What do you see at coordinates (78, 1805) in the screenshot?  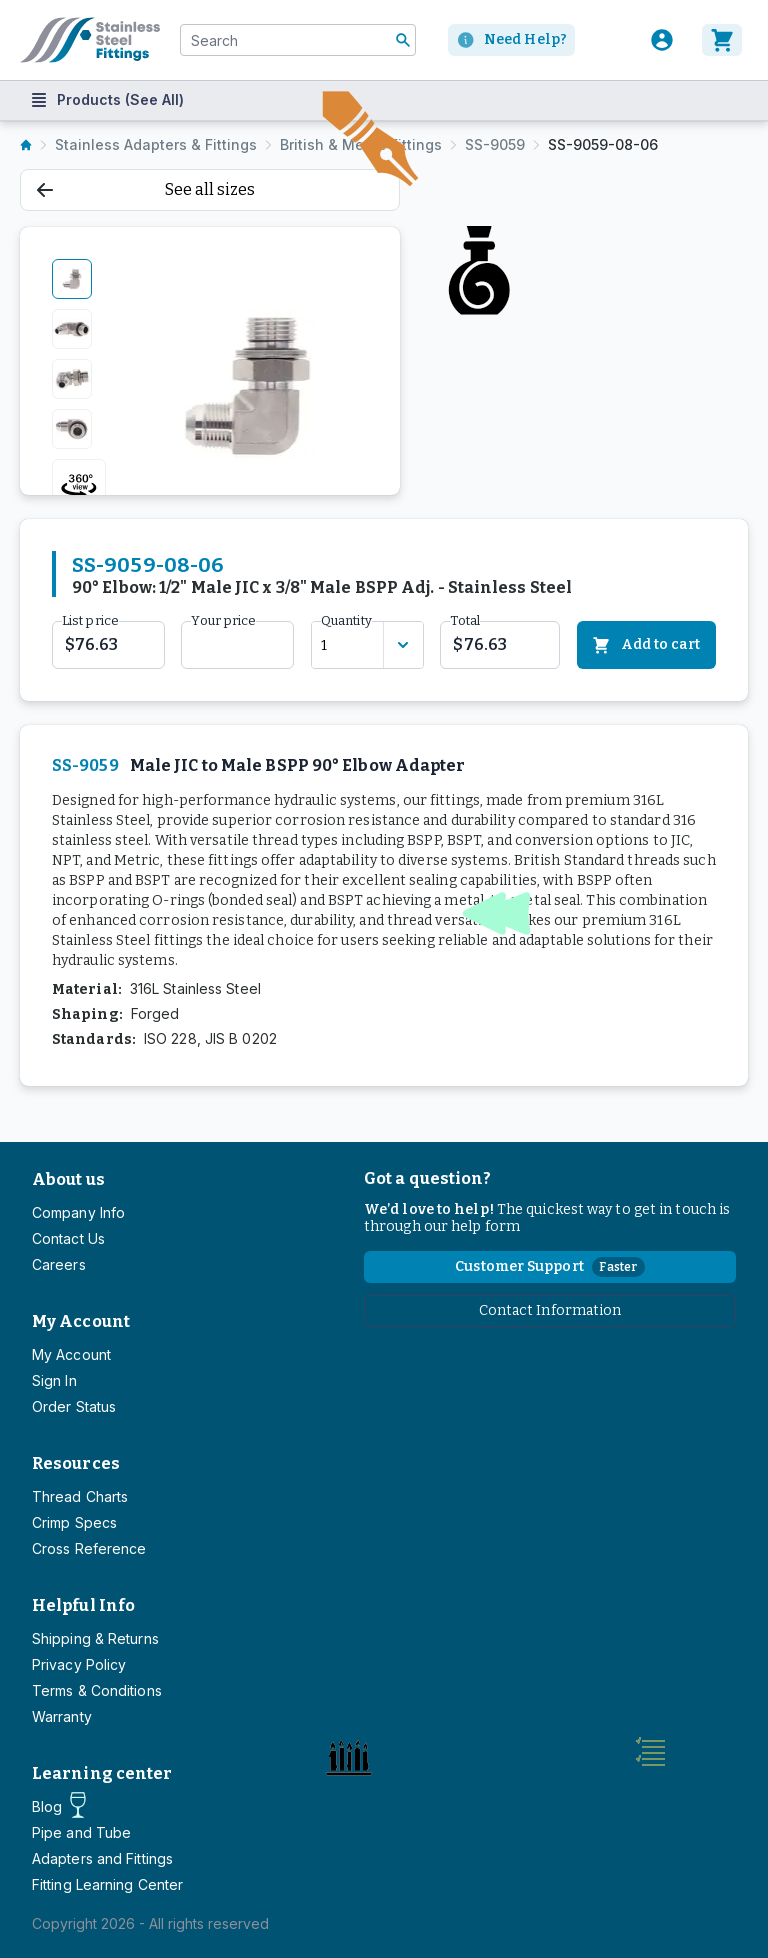 I see `browse wine or beverage options` at bounding box center [78, 1805].